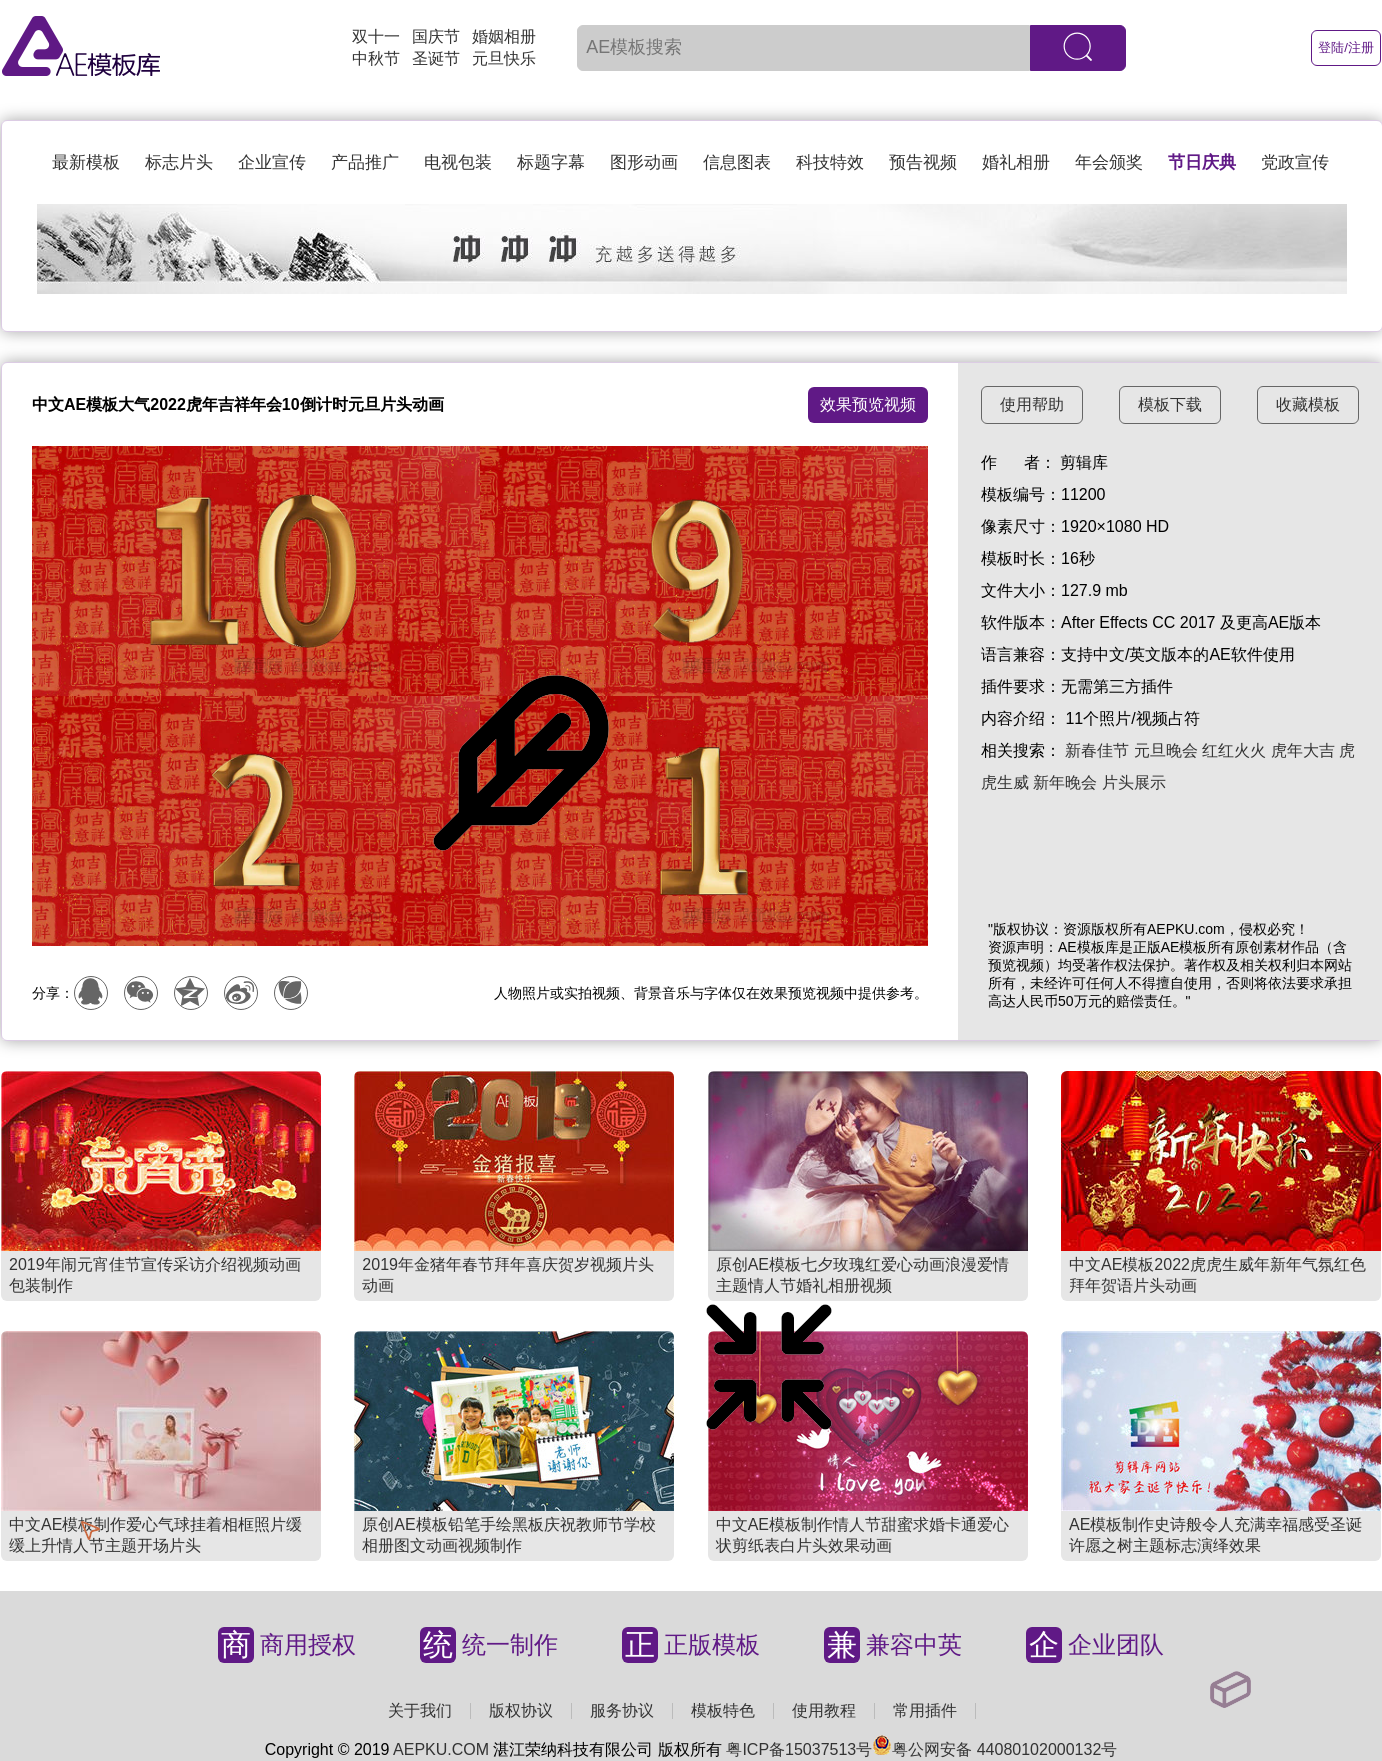  I want to click on view 3D object or model, so click(1230, 1687).